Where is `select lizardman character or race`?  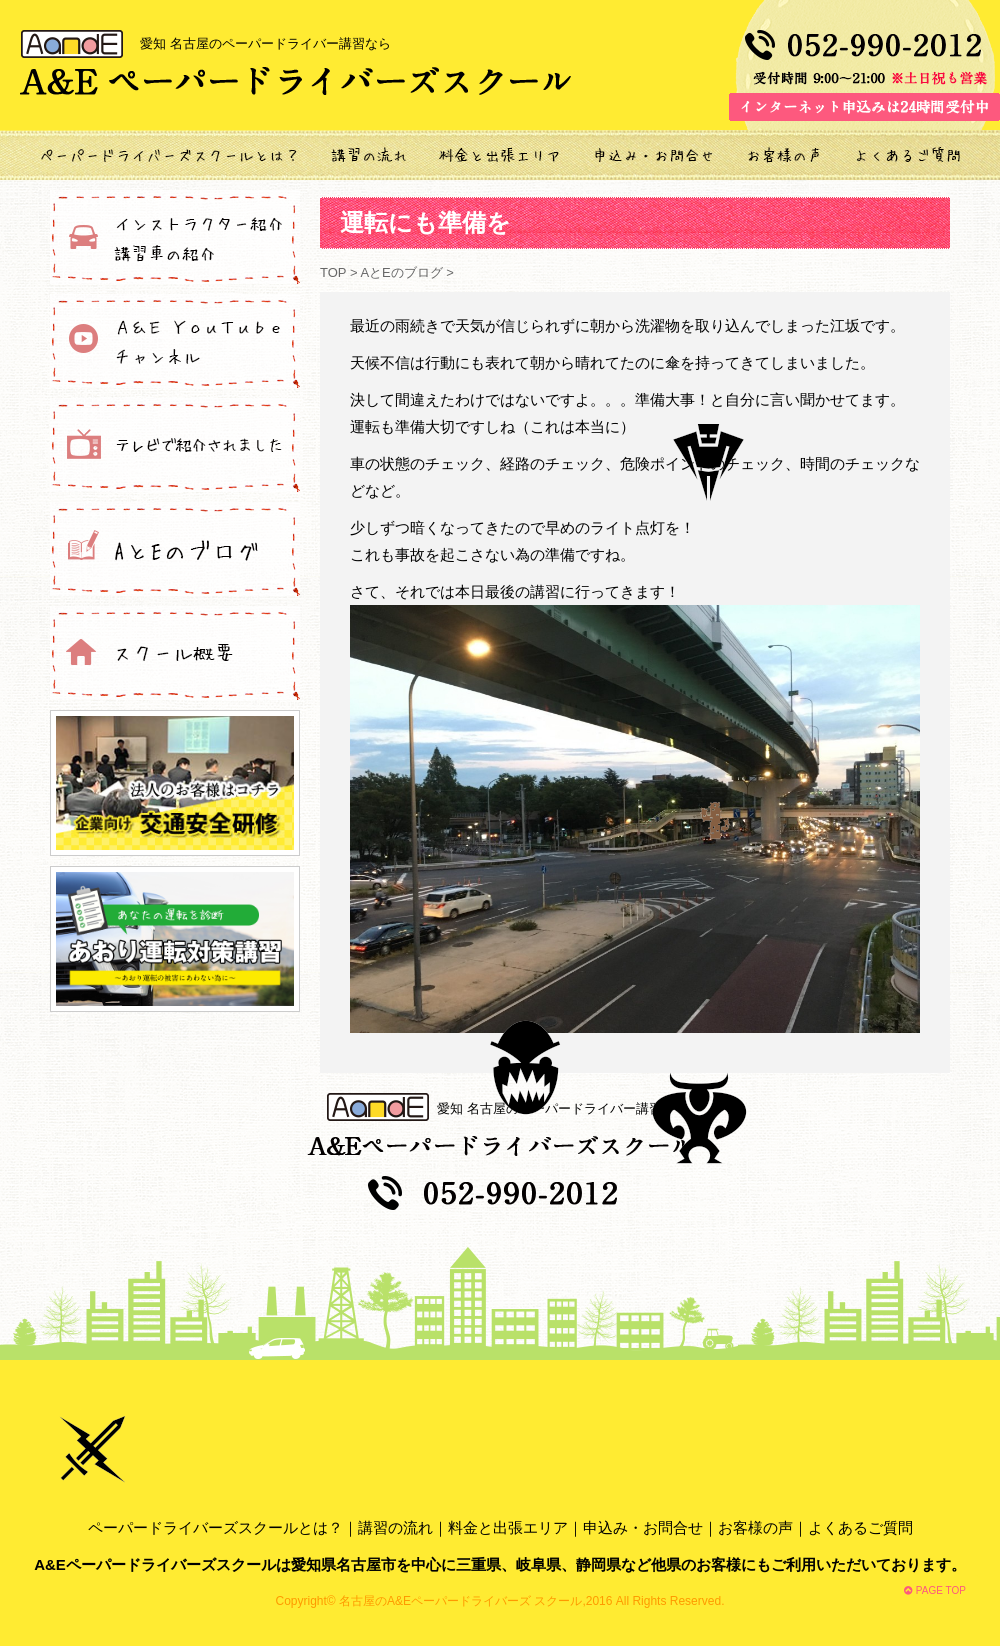
select lizardman character or race is located at coordinates (526, 1067).